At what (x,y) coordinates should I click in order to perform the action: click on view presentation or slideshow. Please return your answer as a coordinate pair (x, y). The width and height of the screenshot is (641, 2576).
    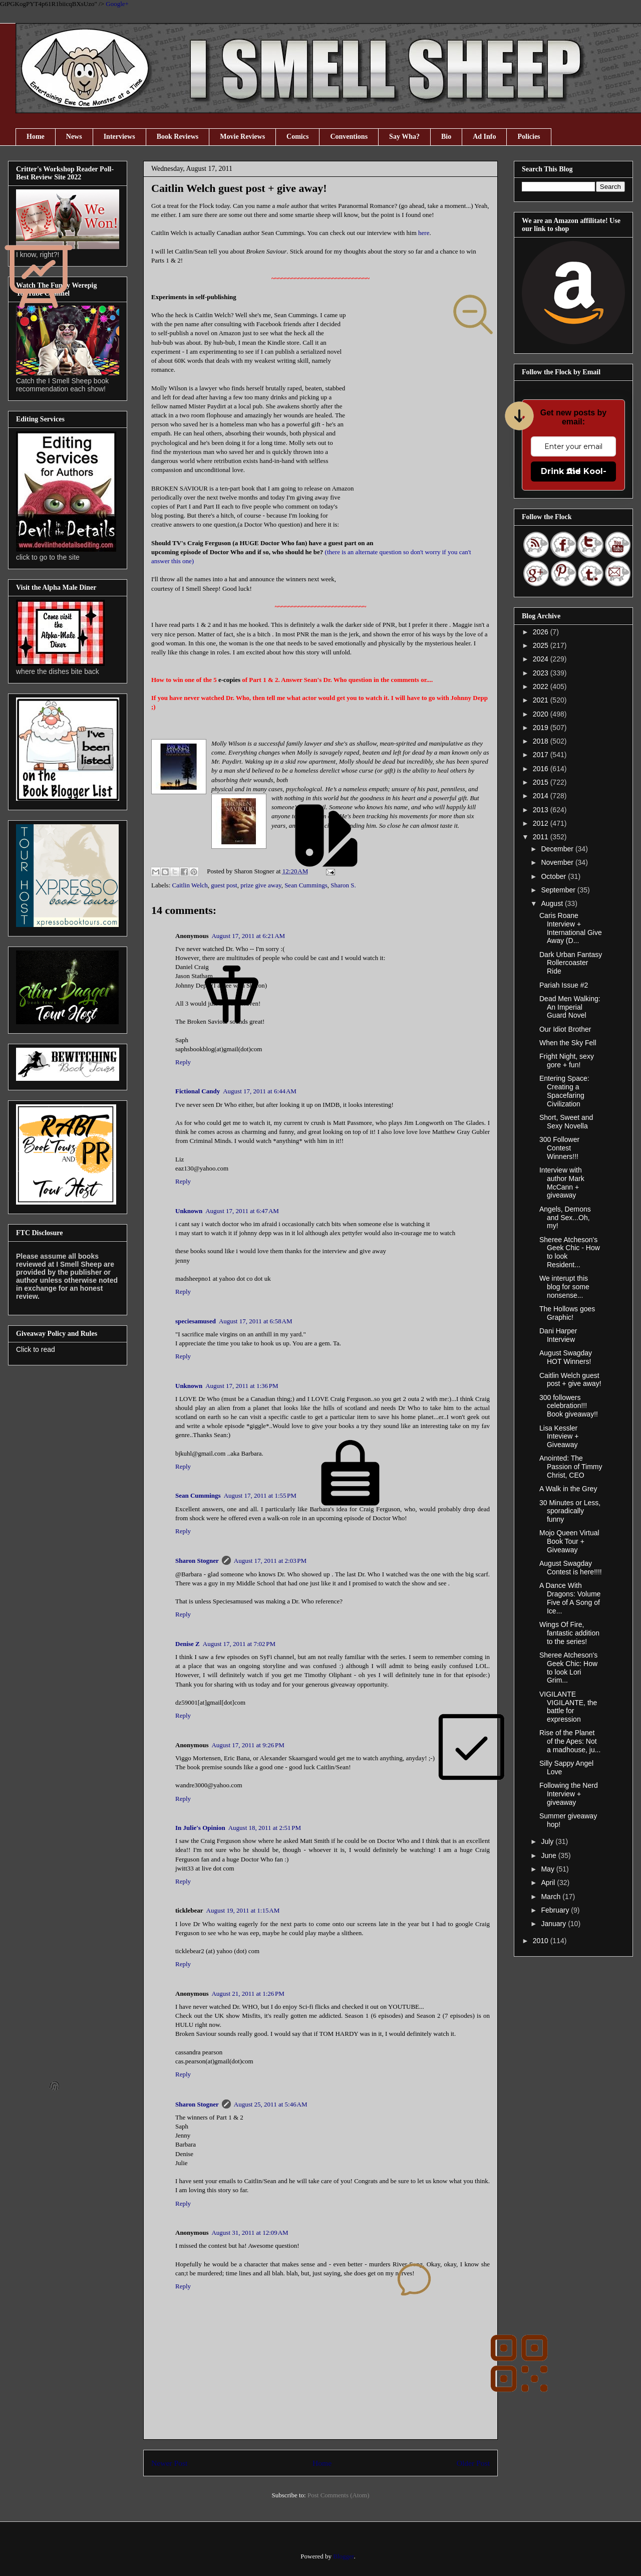
    Looking at the image, I should click on (39, 277).